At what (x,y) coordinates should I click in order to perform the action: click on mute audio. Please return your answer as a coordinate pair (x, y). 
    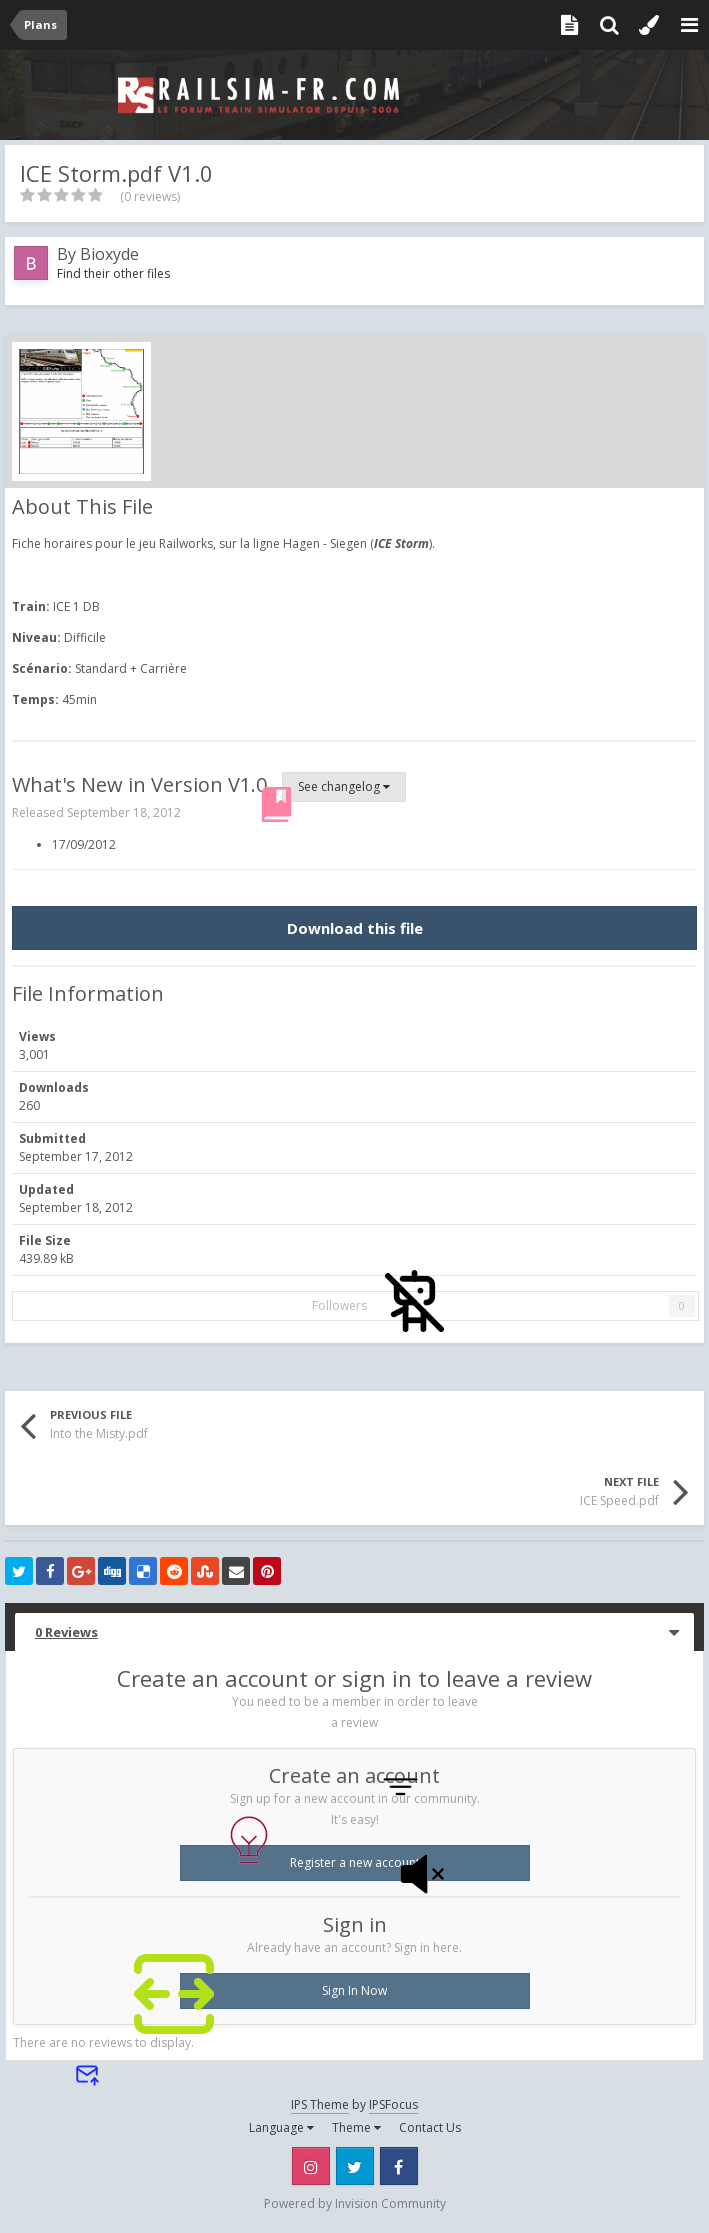
    Looking at the image, I should click on (420, 1874).